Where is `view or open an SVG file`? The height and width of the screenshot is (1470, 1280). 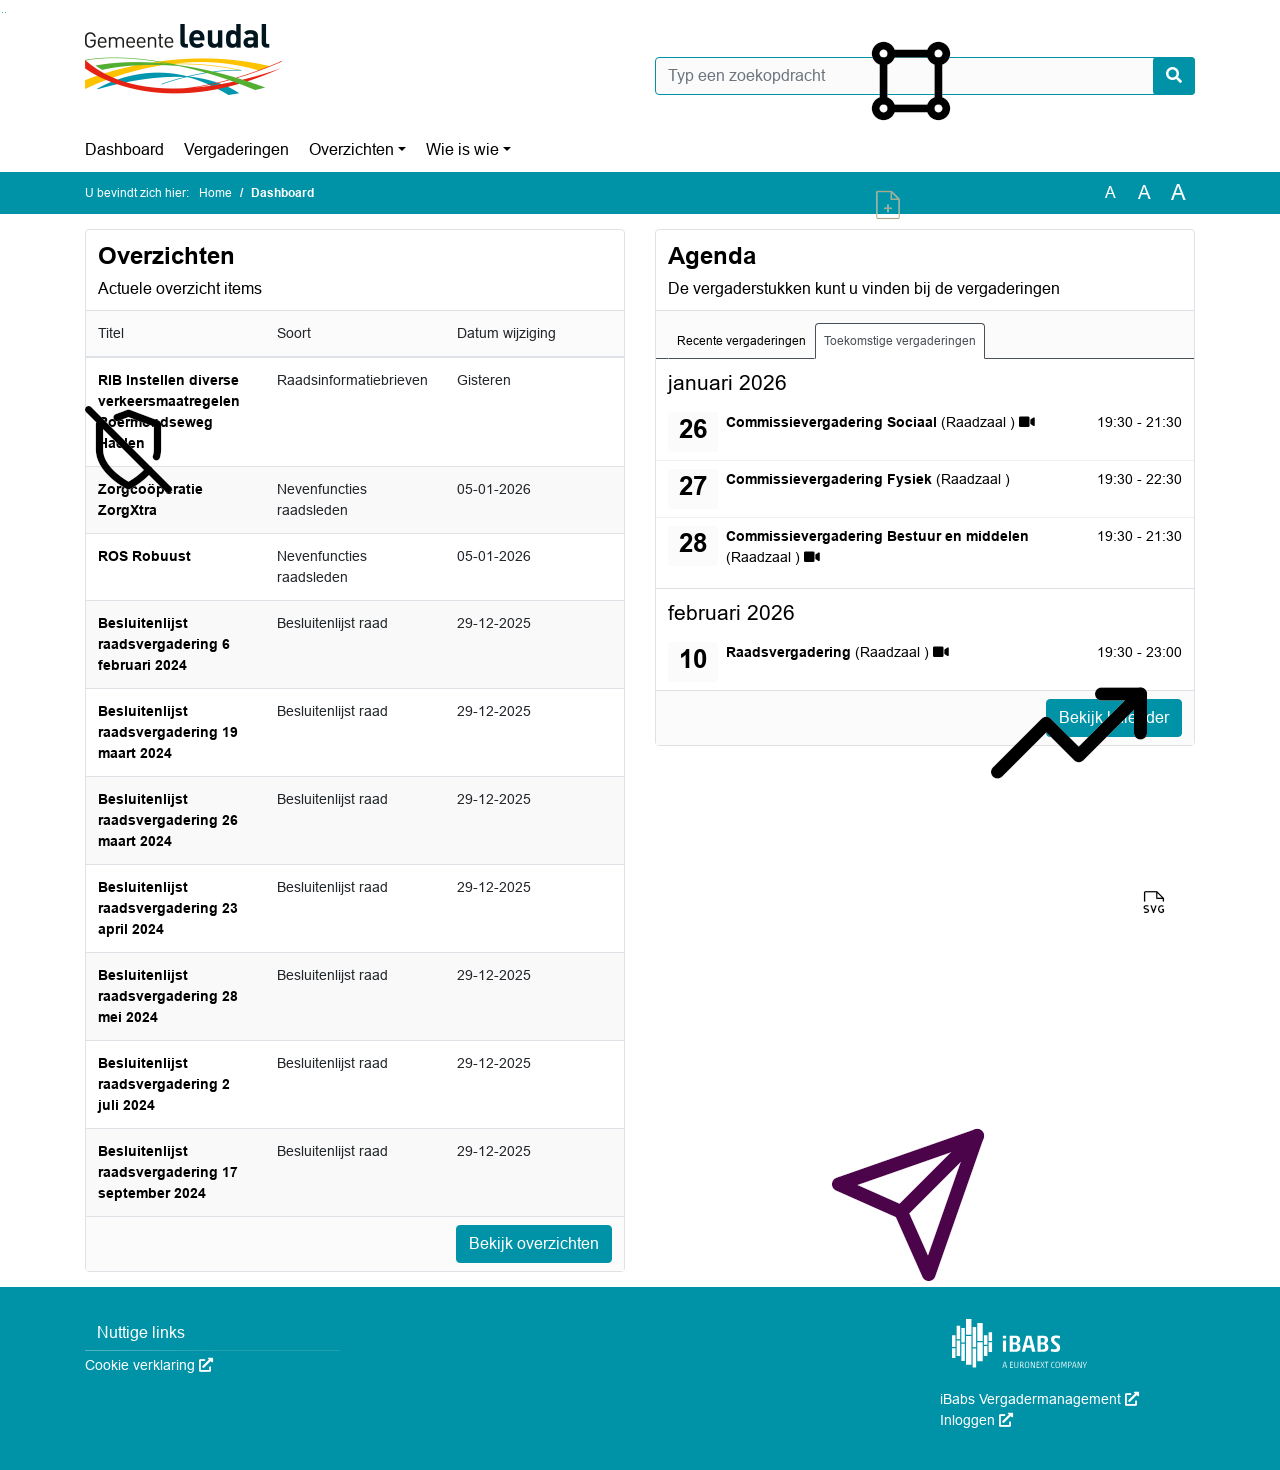 view or open an SVG file is located at coordinates (1154, 903).